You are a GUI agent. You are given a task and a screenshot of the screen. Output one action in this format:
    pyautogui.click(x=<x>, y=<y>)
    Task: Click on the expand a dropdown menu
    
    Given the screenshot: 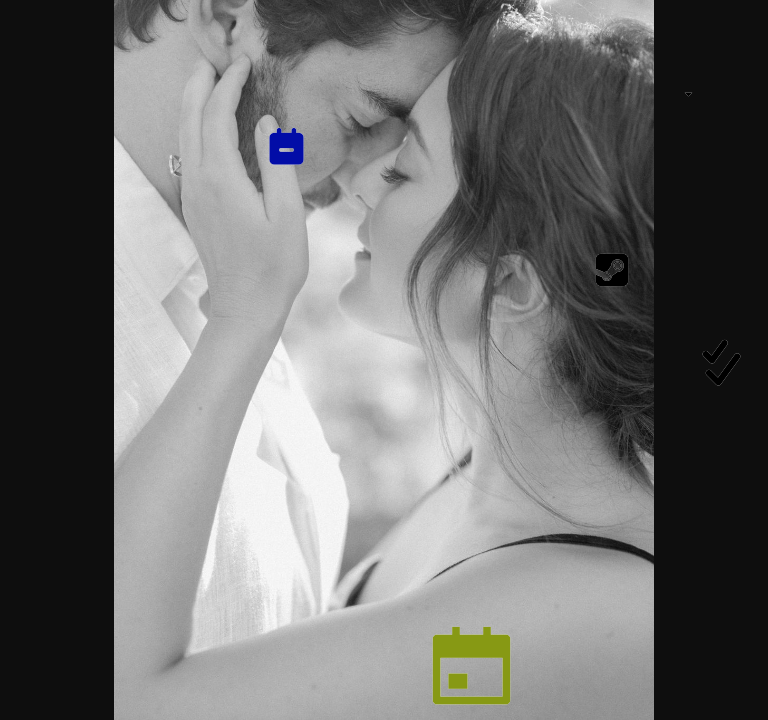 What is the action you would take?
    pyautogui.click(x=688, y=94)
    